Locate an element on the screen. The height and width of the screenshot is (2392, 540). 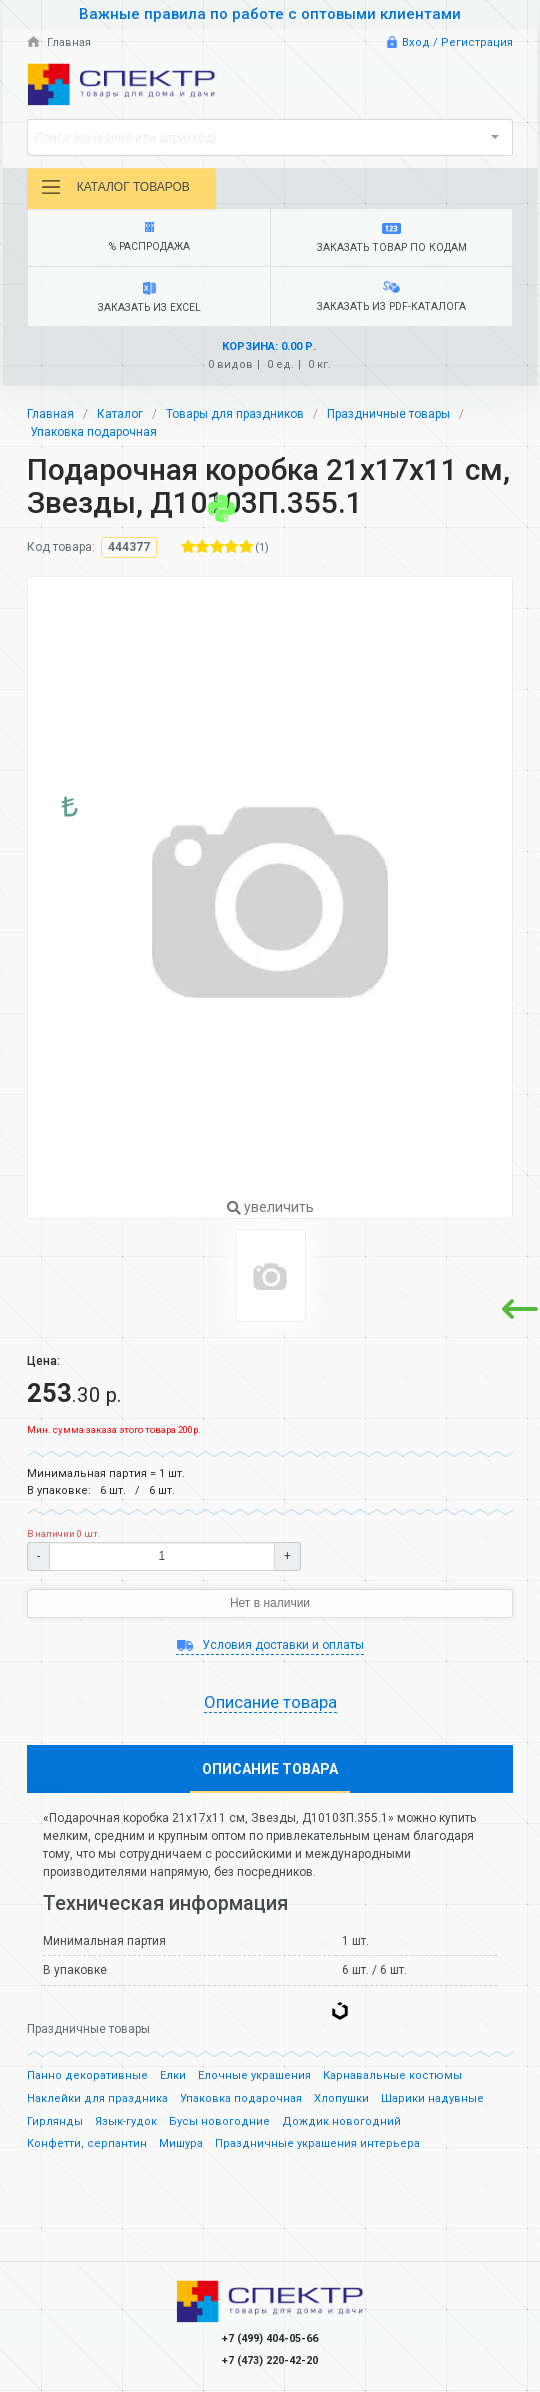
UIkit framework logo is located at coordinates (340, 2011).